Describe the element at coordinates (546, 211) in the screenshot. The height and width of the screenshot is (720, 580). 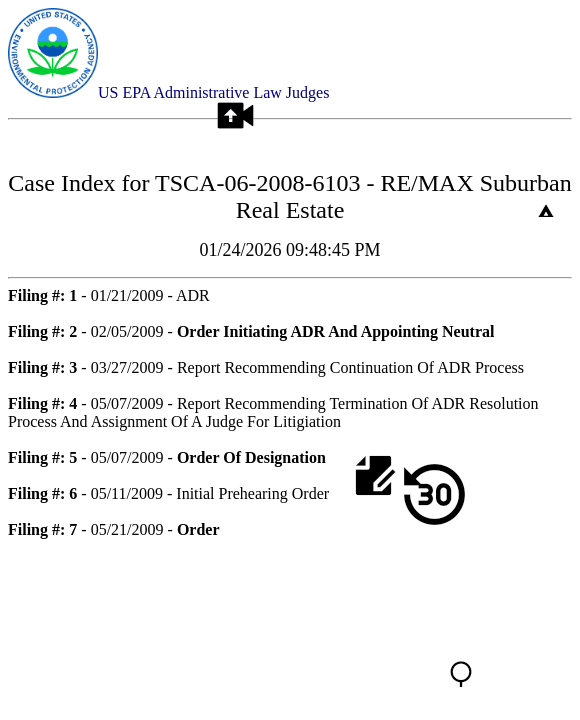
I see `view campground or camping locations` at that location.